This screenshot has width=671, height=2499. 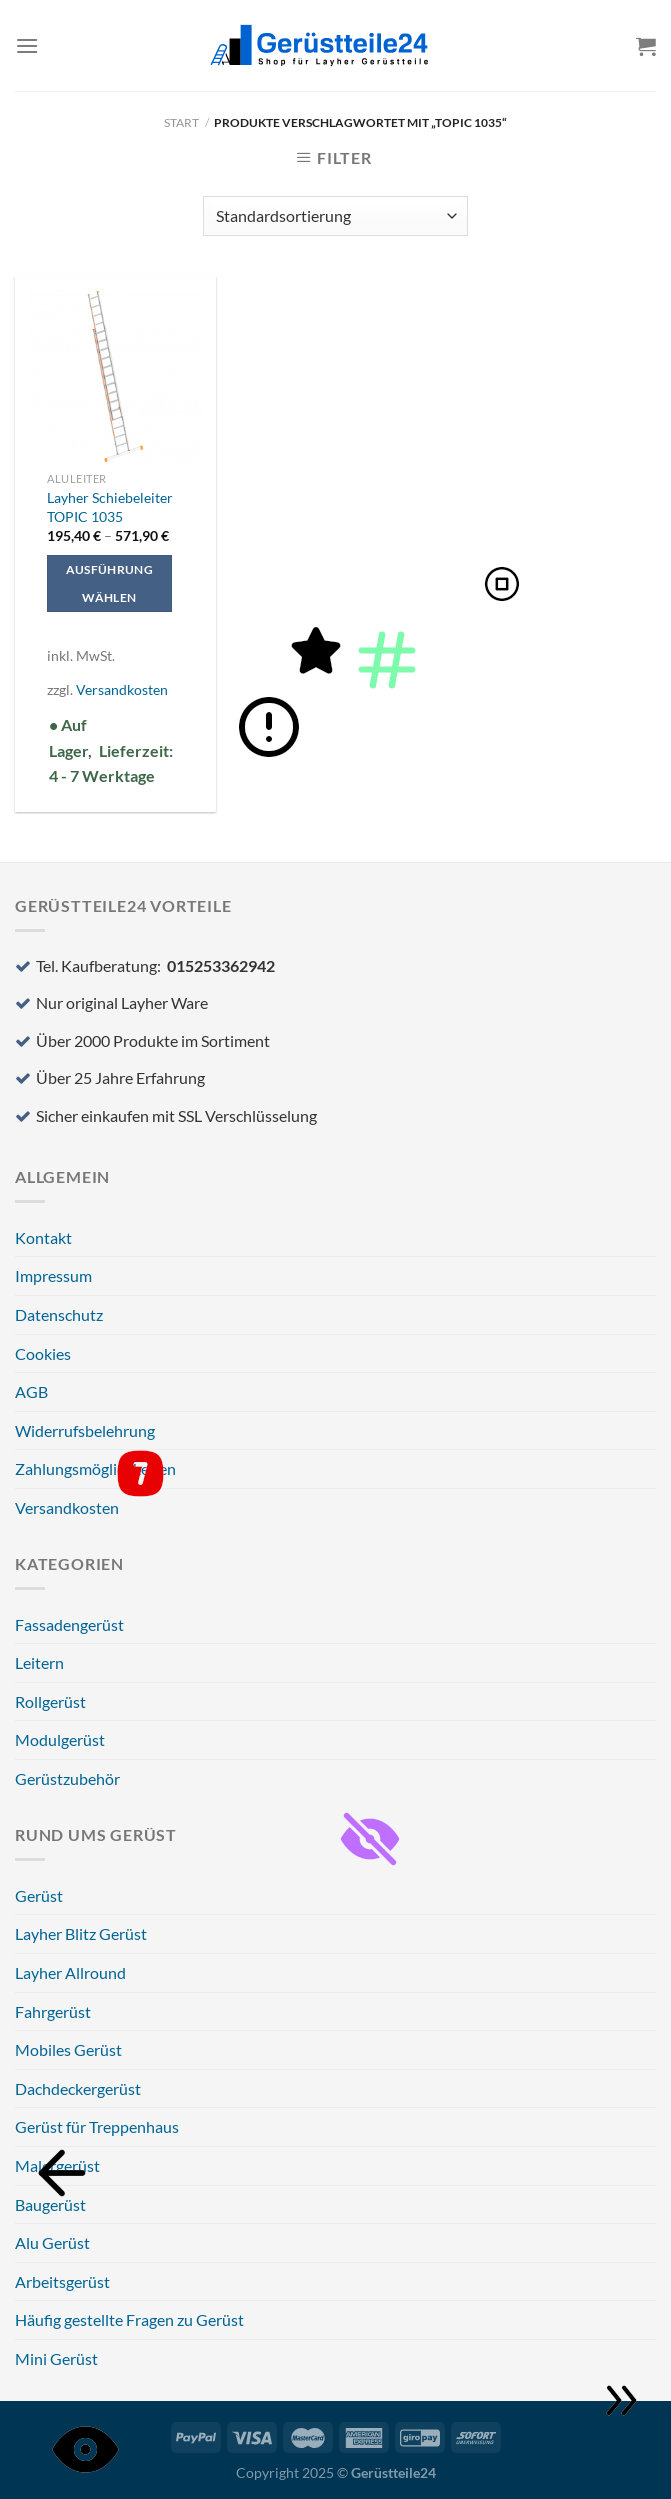 I want to click on view or preview content, so click(x=85, y=2449).